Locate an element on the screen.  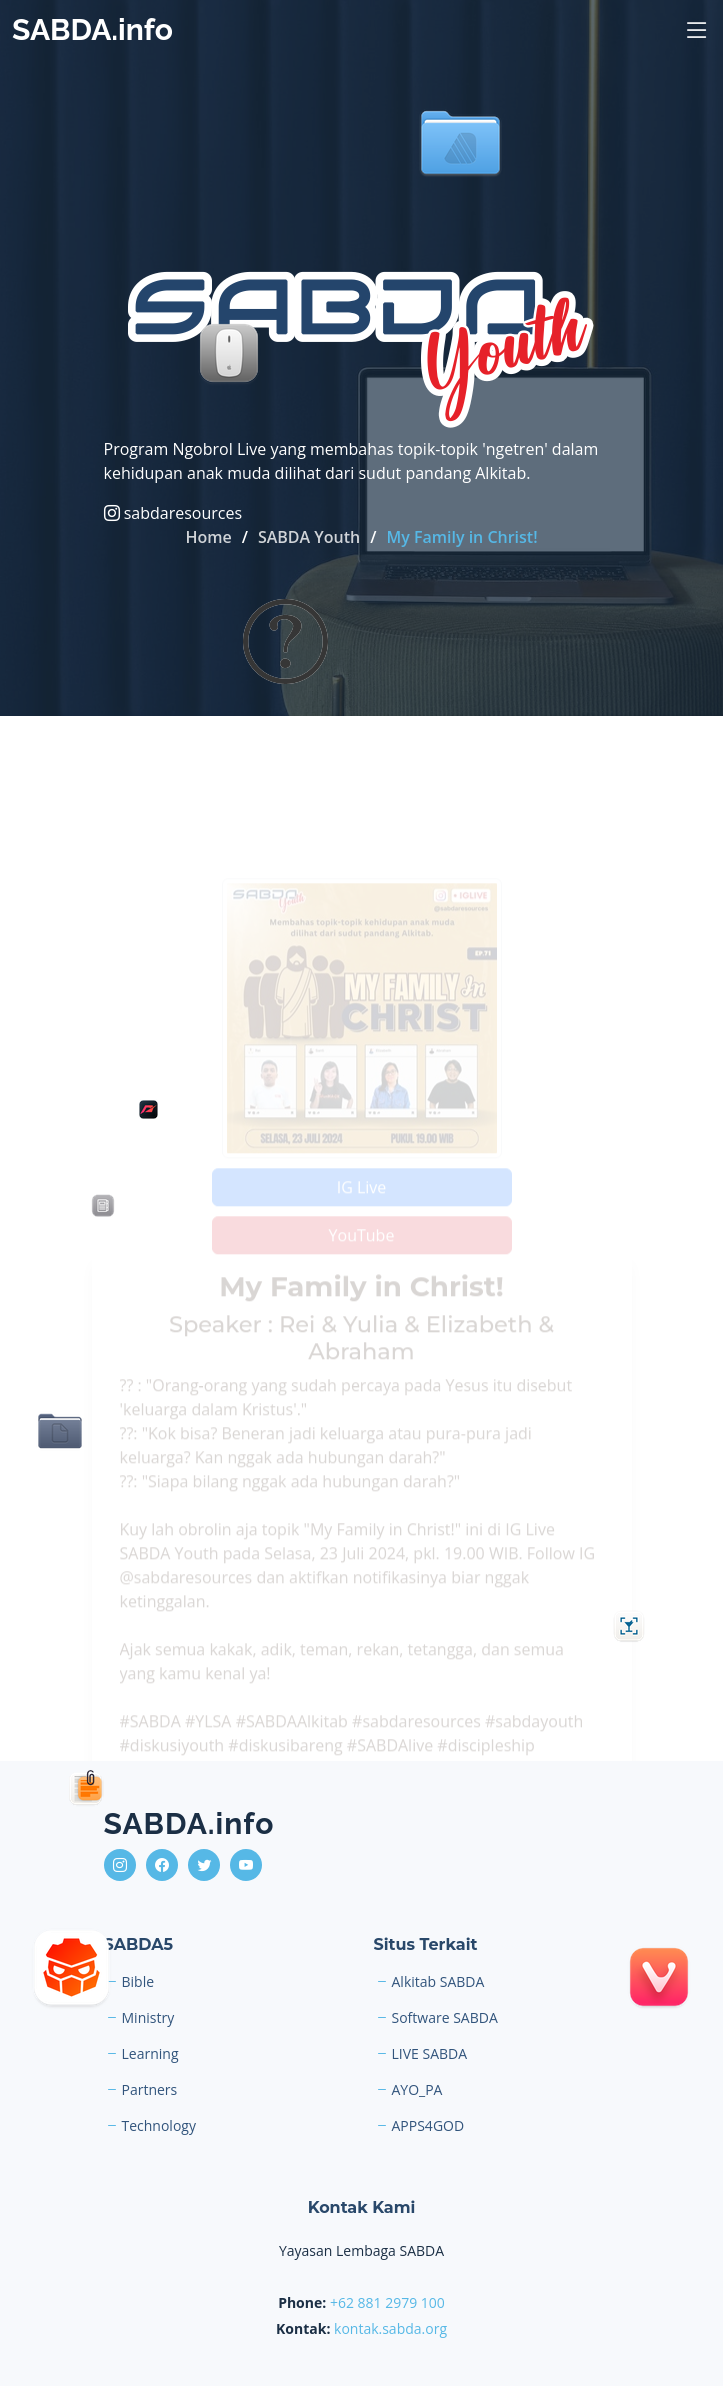
open pdf metadata editor app is located at coordinates (85, 1788).